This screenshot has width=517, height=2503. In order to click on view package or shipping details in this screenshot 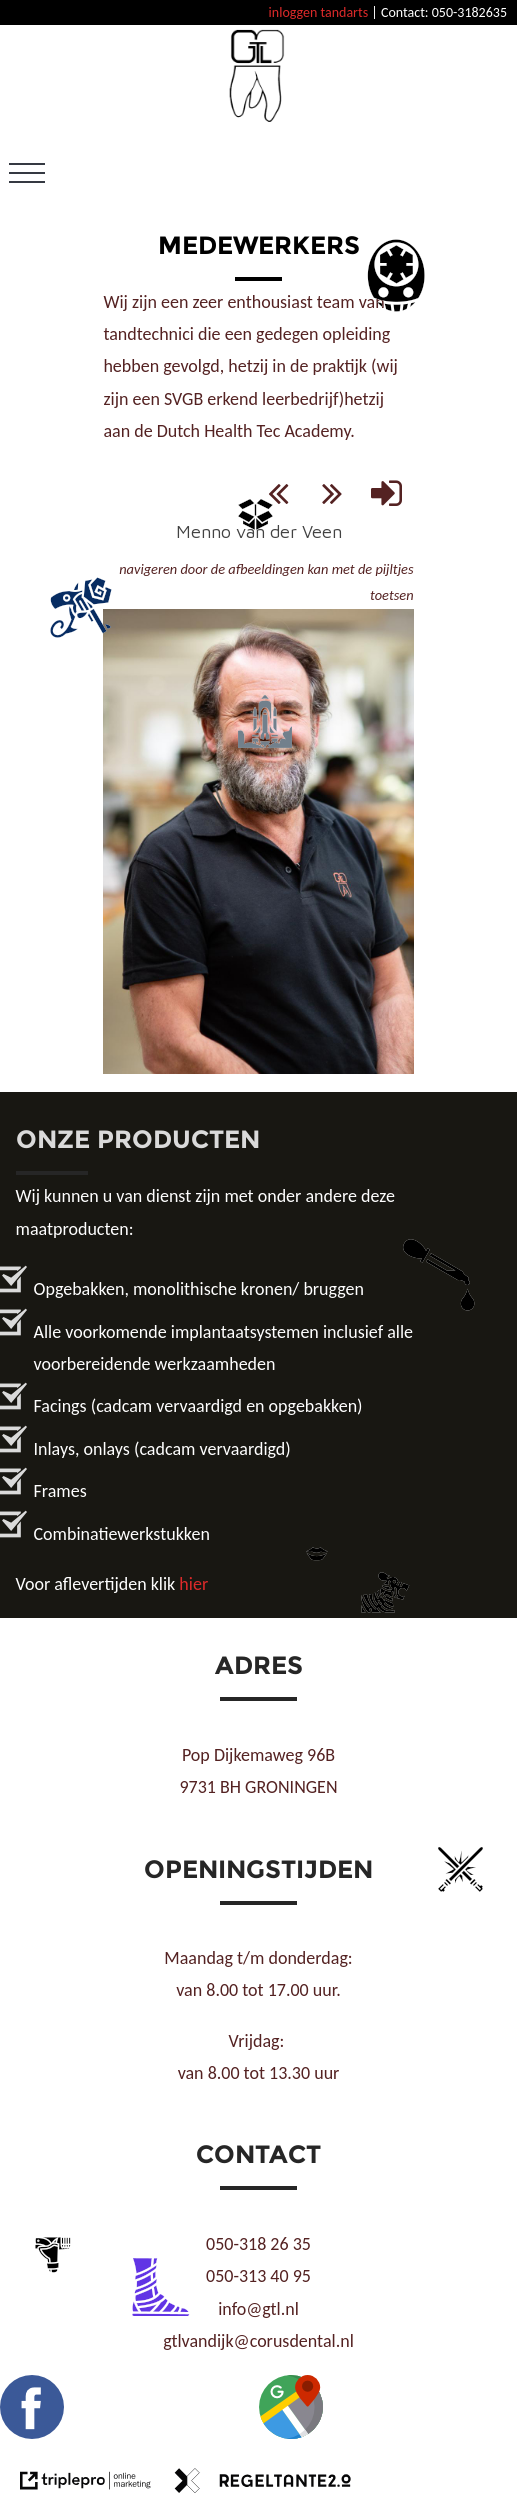, I will do `click(255, 514)`.